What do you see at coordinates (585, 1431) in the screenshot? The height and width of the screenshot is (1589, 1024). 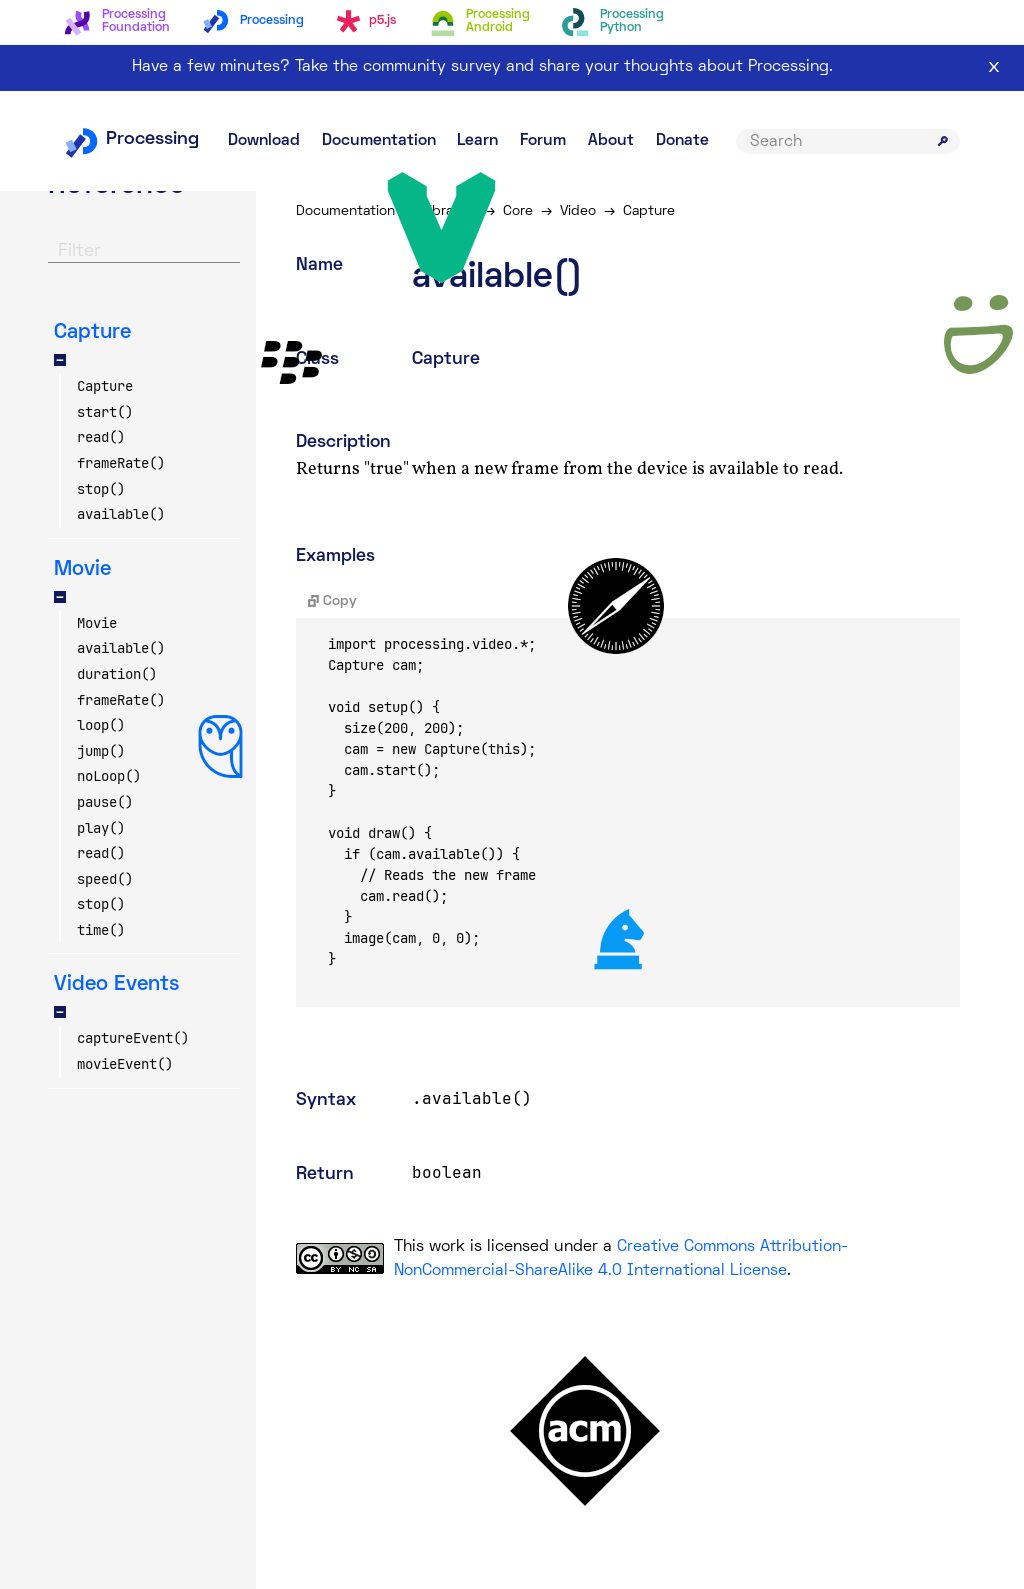 I see `association for computing machinery logo` at bounding box center [585, 1431].